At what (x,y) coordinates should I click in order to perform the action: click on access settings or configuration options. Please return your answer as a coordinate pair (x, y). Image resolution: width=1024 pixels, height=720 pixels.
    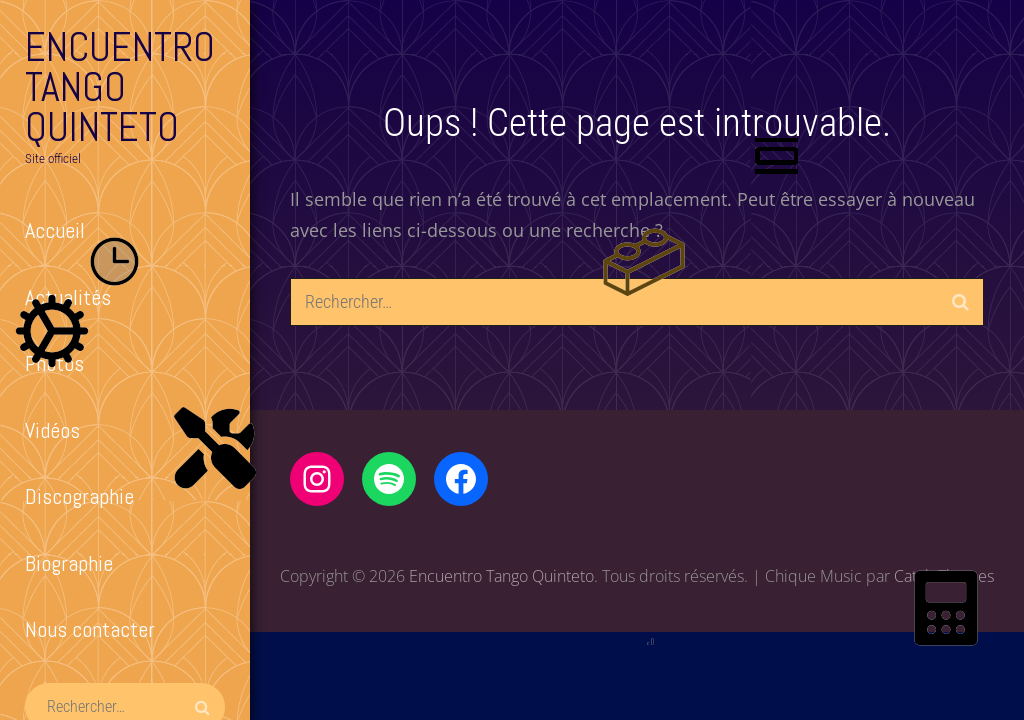
    Looking at the image, I should click on (215, 448).